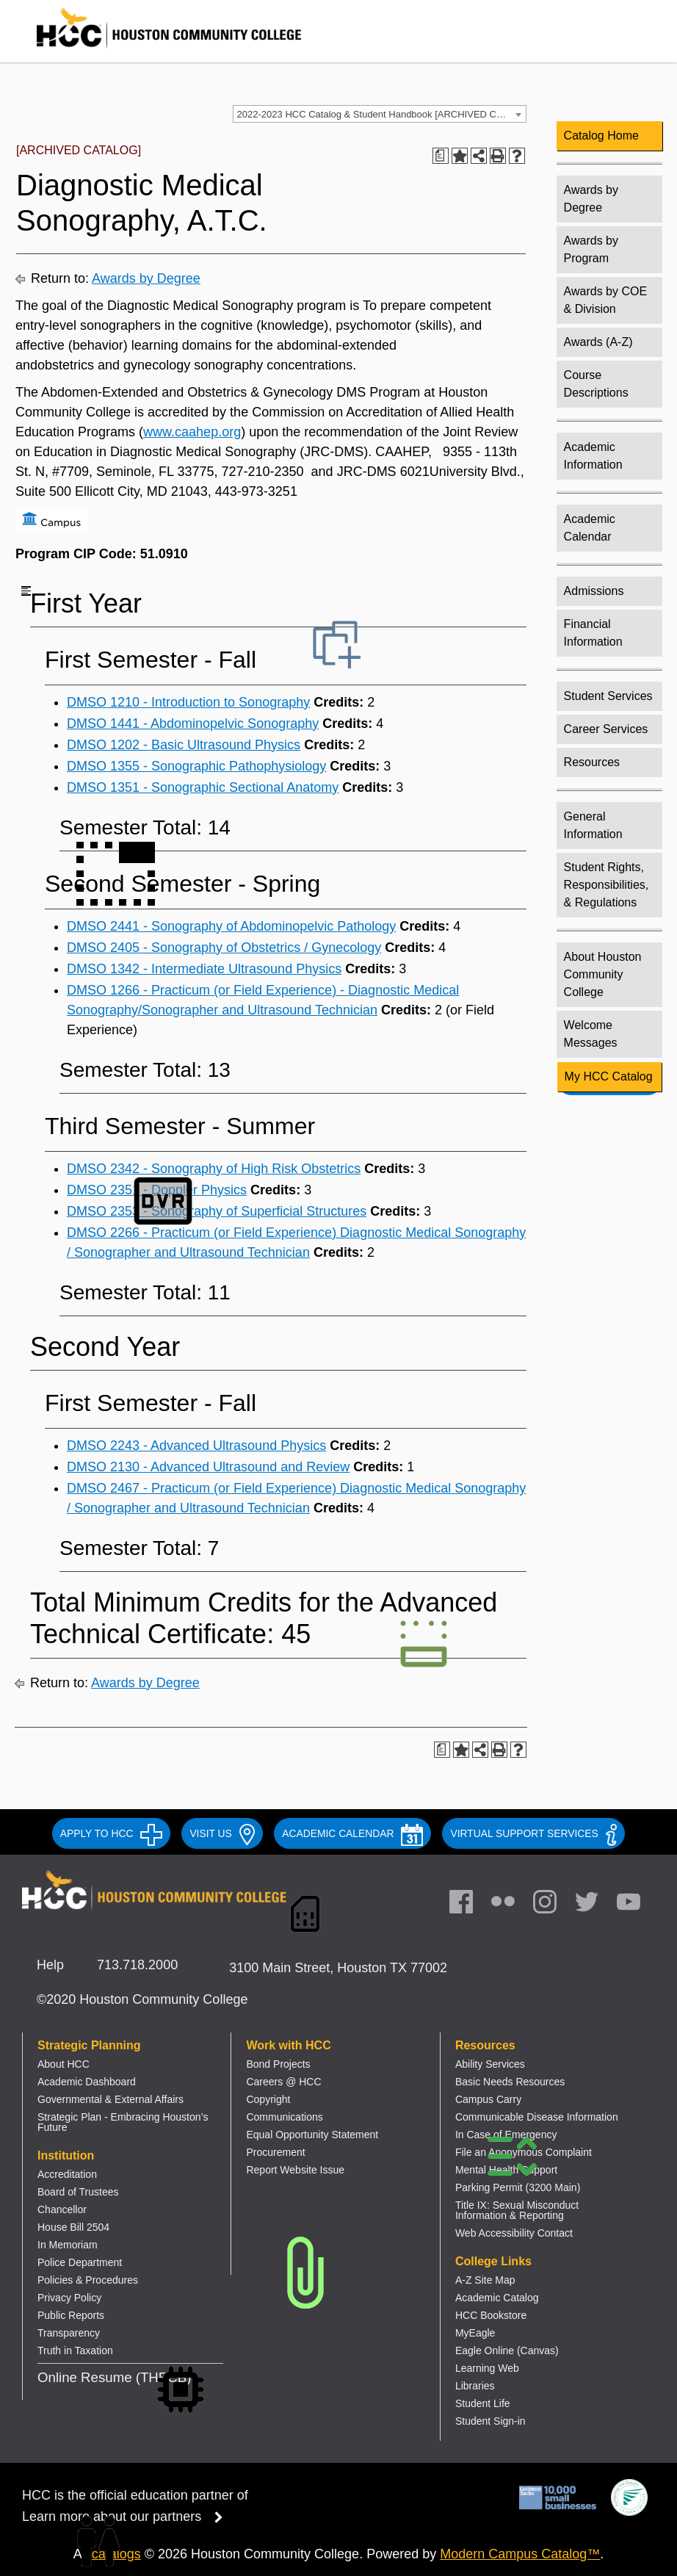  What do you see at coordinates (305, 1913) in the screenshot?
I see `manage sim card settings` at bounding box center [305, 1913].